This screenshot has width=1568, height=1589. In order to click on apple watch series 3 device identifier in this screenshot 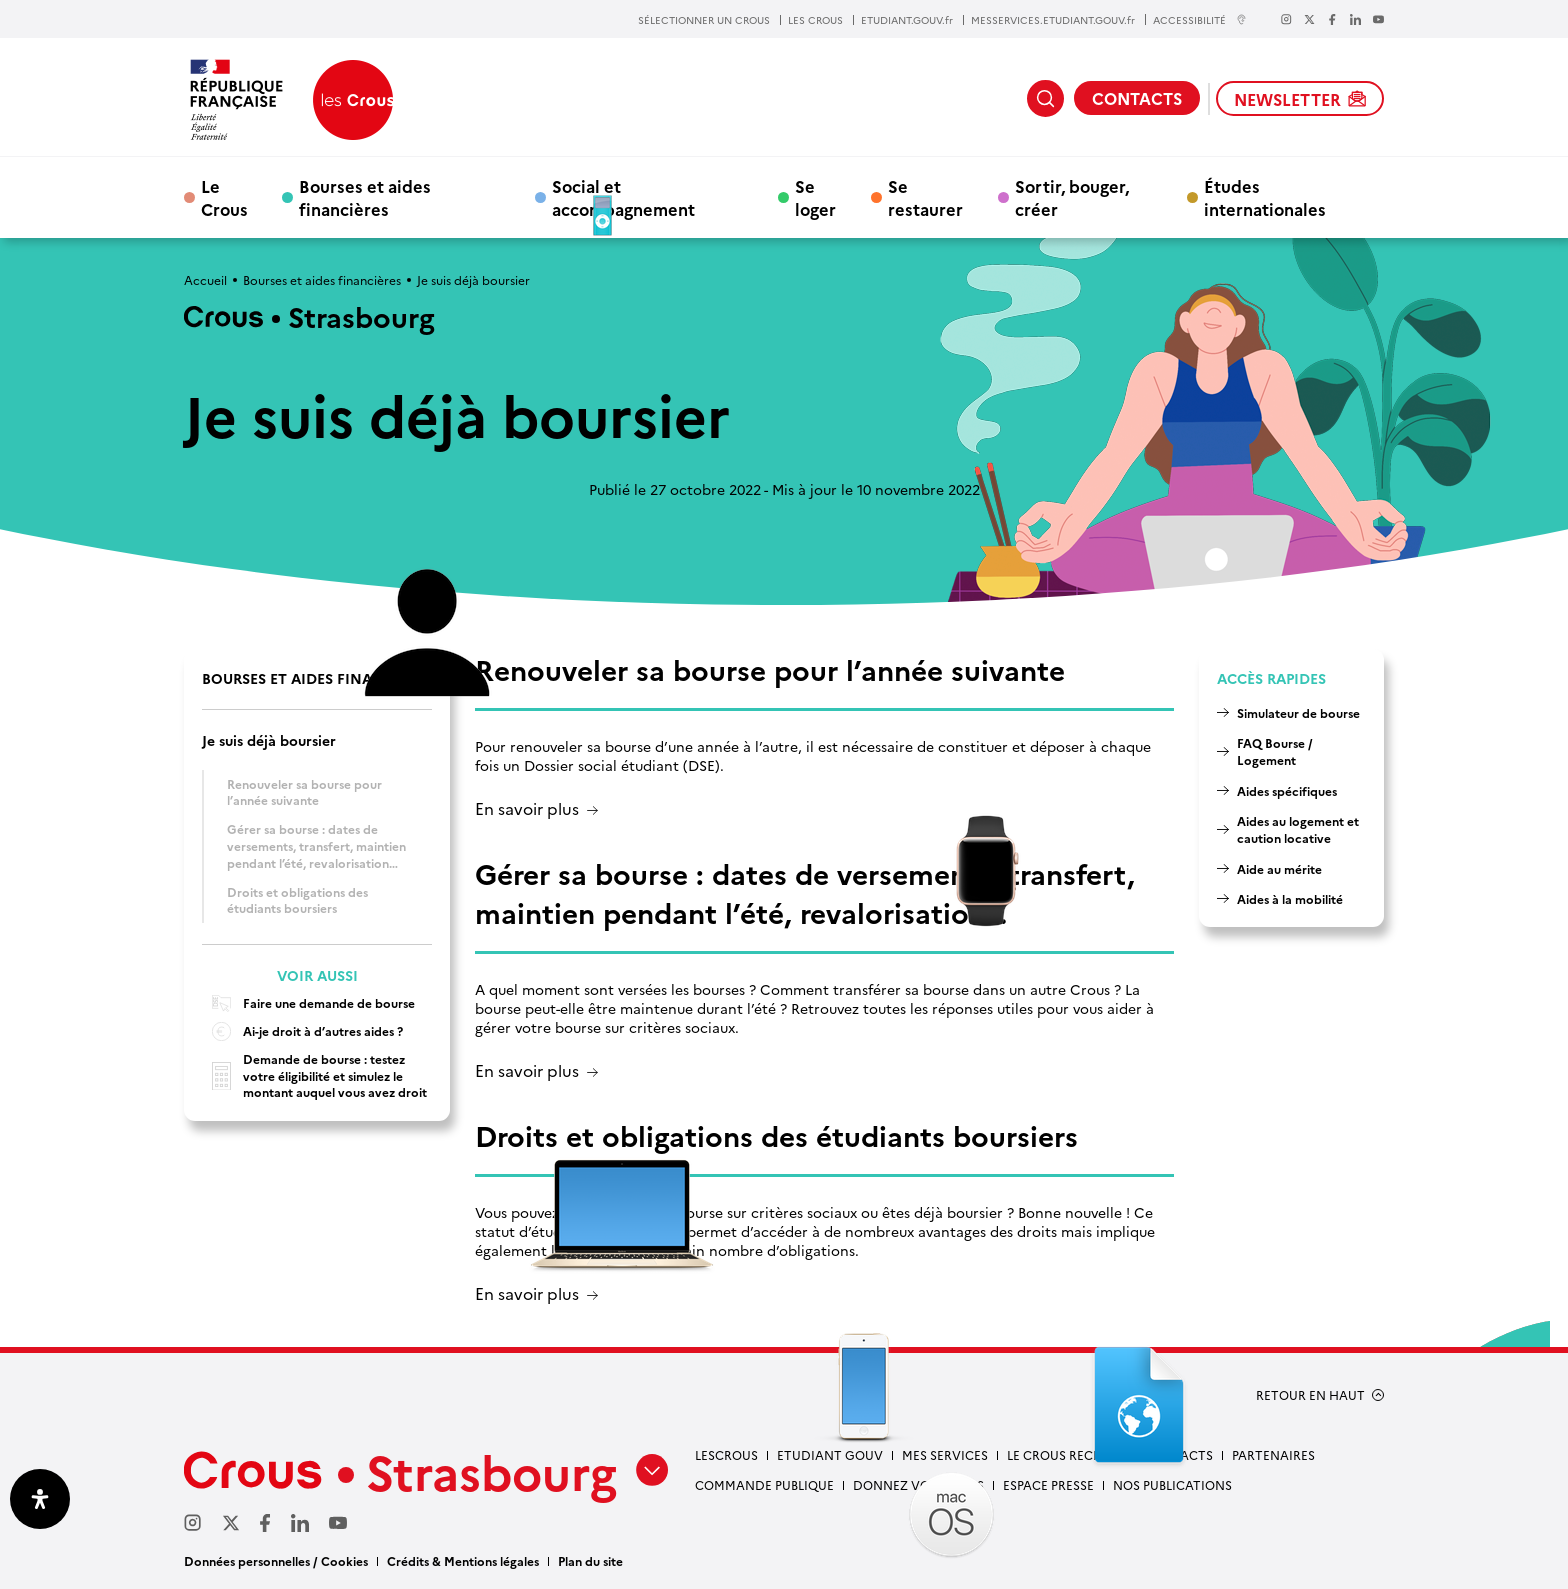, I will do `click(986, 871)`.